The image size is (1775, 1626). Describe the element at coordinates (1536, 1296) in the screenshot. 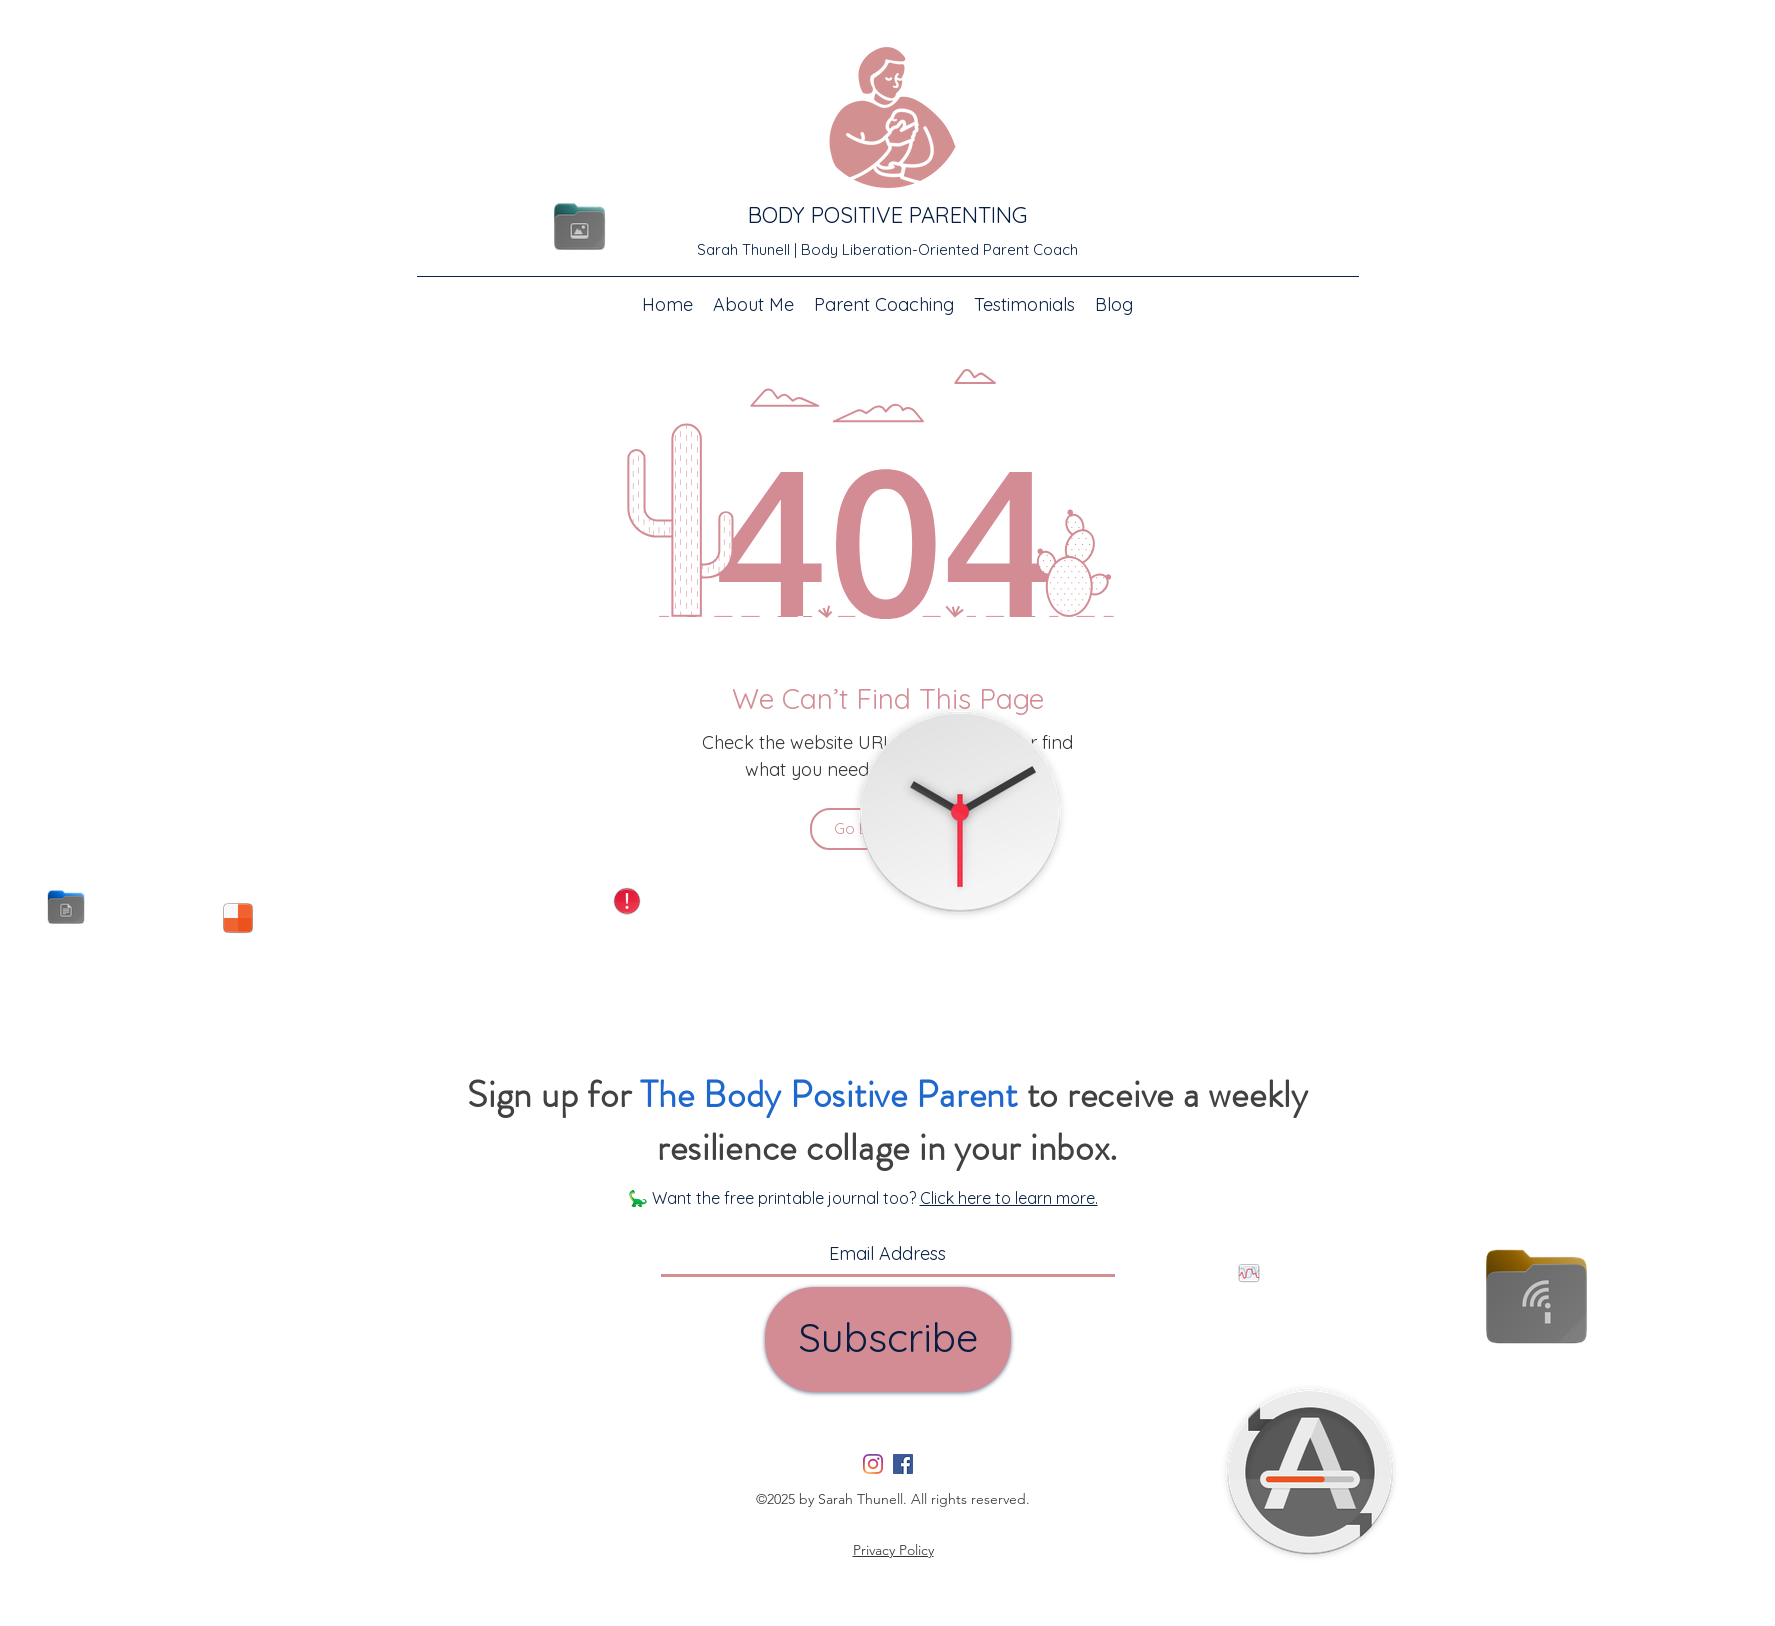

I see `open insync cloud sync folder` at that location.